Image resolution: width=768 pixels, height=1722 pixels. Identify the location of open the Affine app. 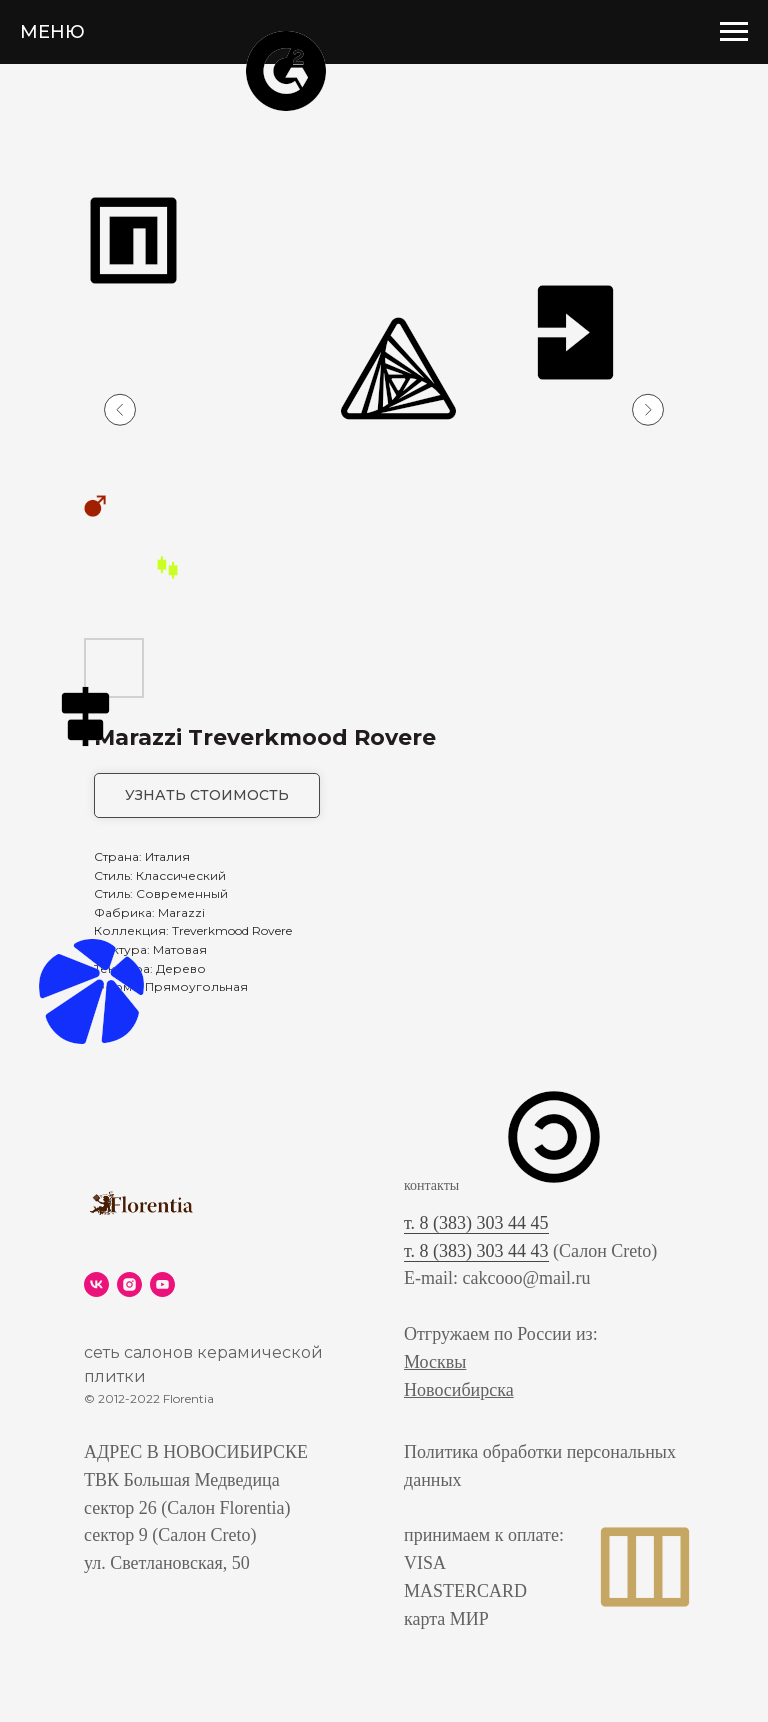
(398, 368).